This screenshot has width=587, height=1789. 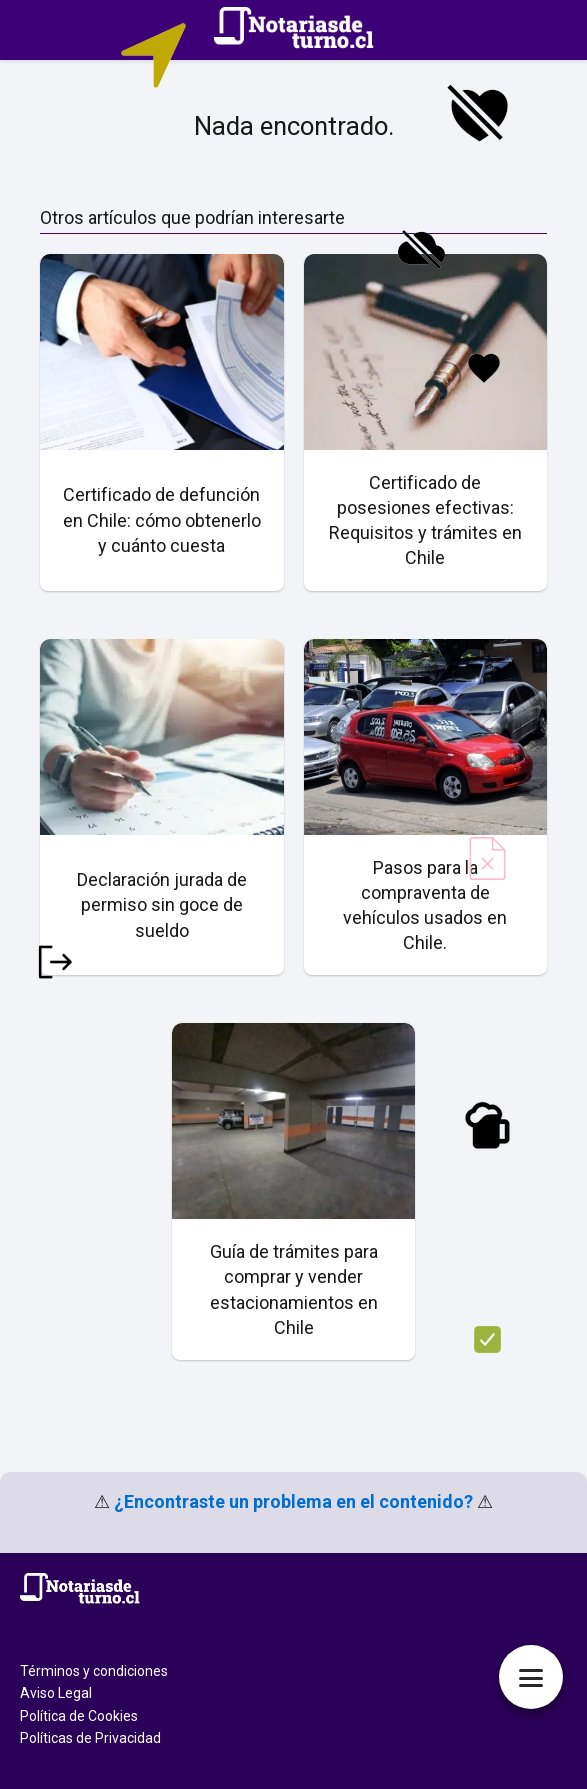 What do you see at coordinates (487, 1339) in the screenshot?
I see `select or confirm an option` at bounding box center [487, 1339].